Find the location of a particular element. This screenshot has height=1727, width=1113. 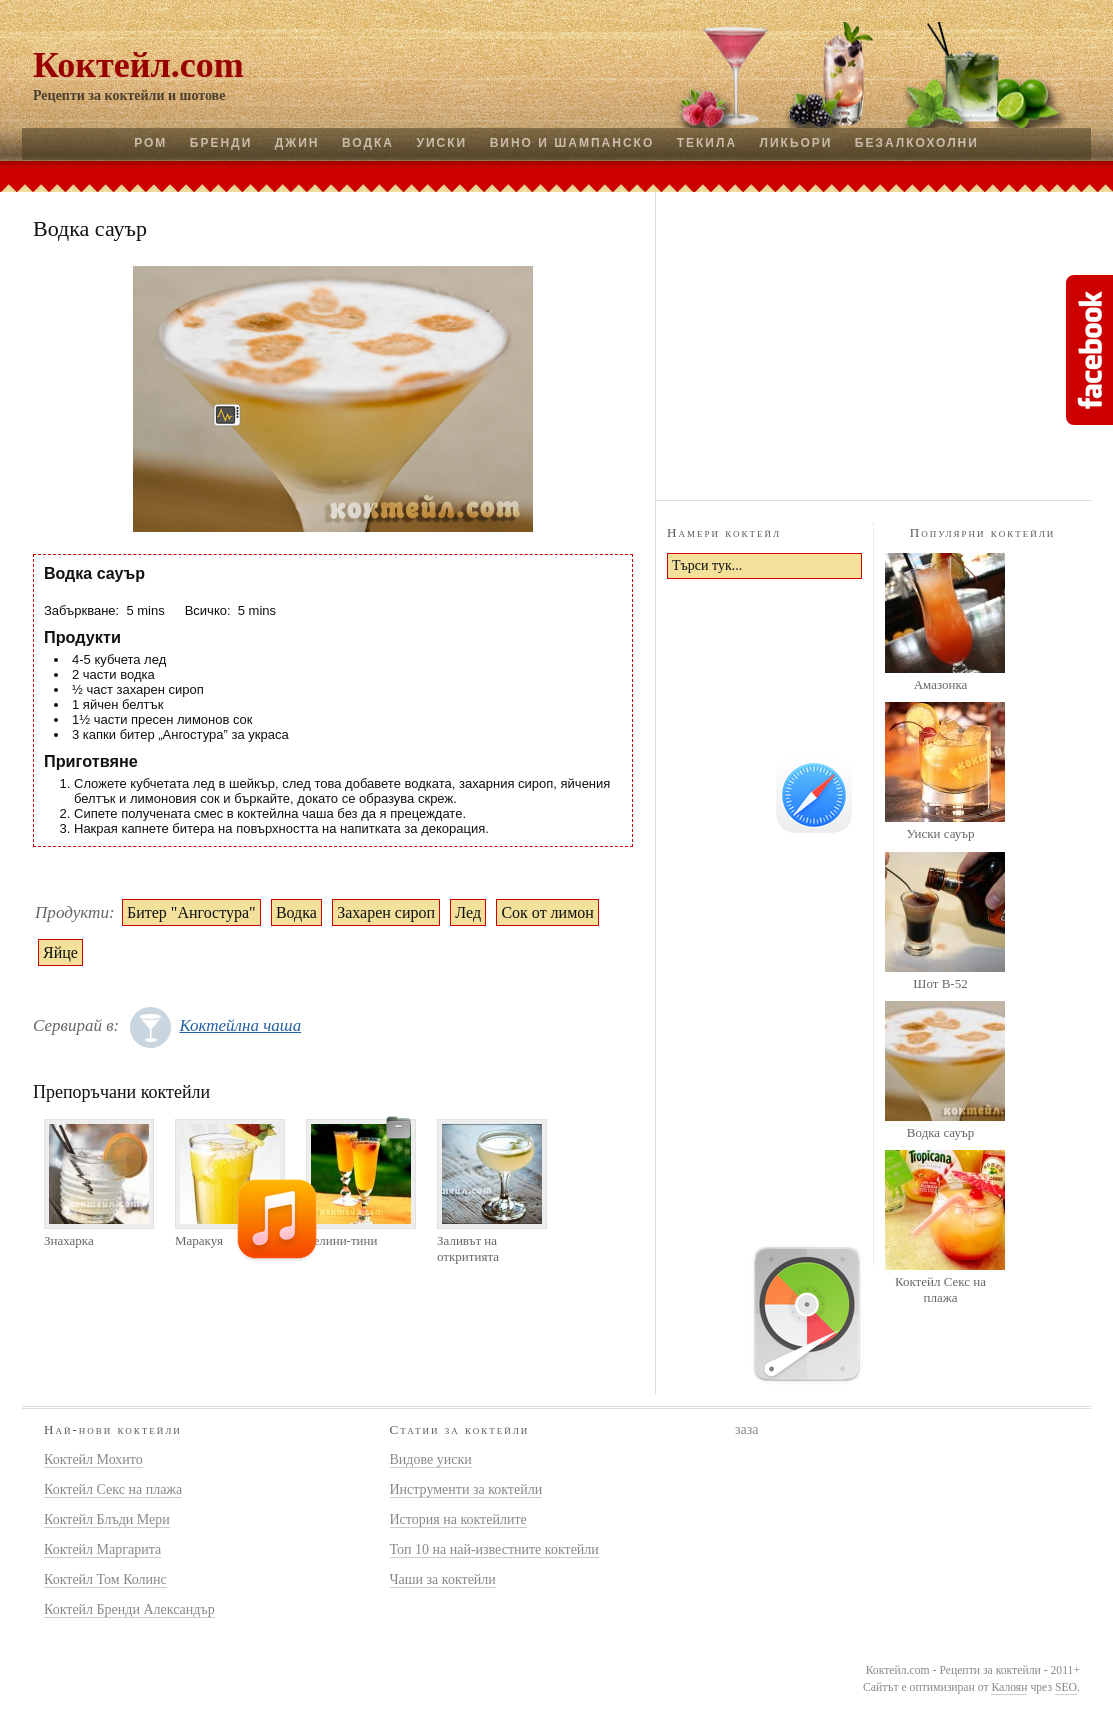

open the file manager application is located at coordinates (398, 1127).